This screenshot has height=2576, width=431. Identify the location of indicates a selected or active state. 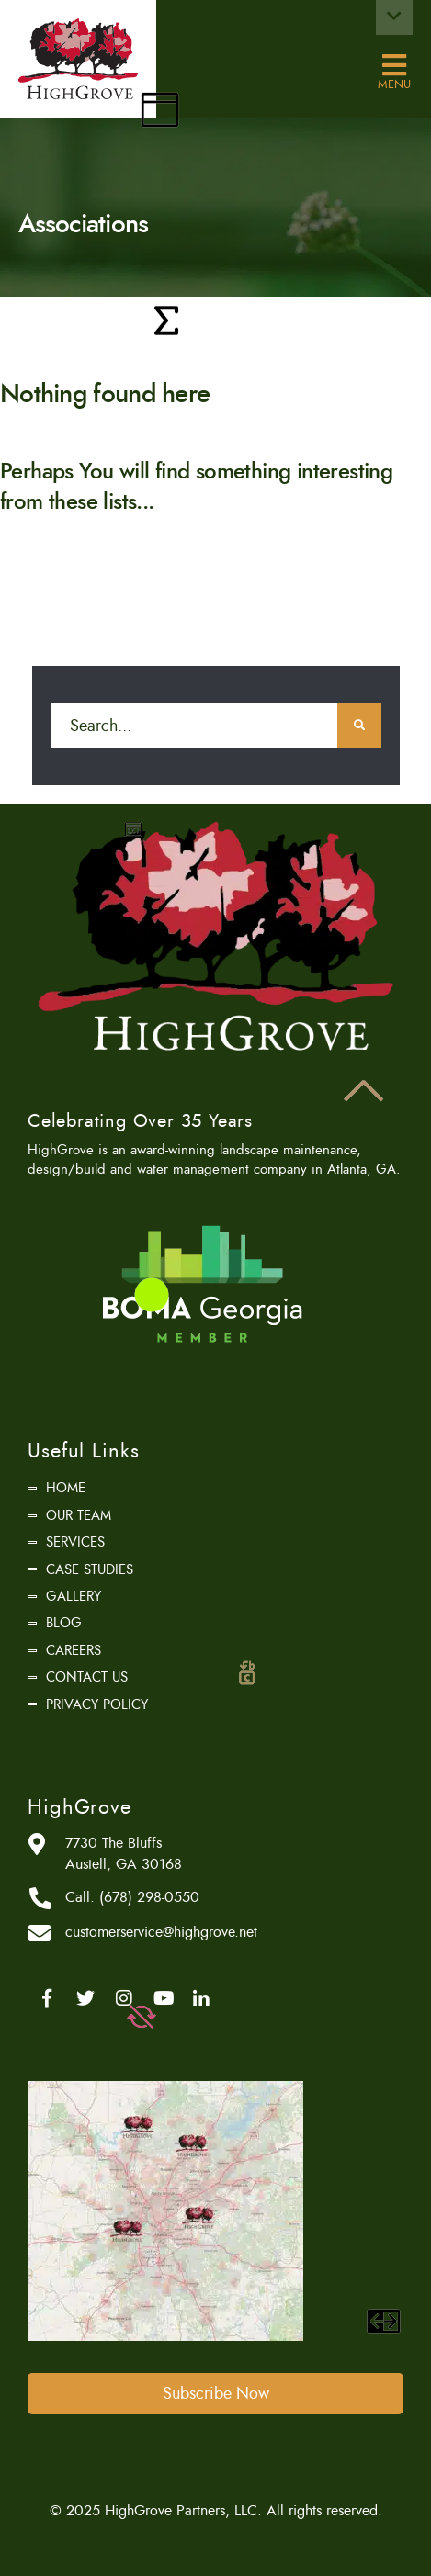
(152, 1295).